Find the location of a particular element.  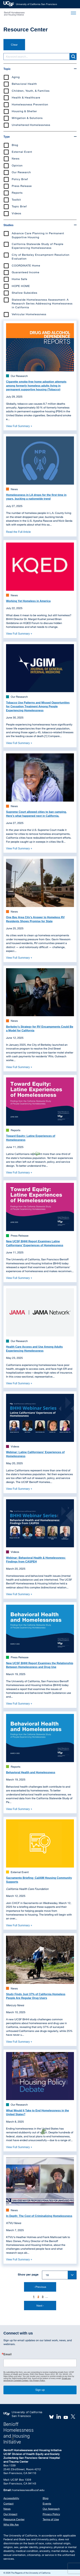

select eagle as your team mascot or avatar is located at coordinates (43, 2132).